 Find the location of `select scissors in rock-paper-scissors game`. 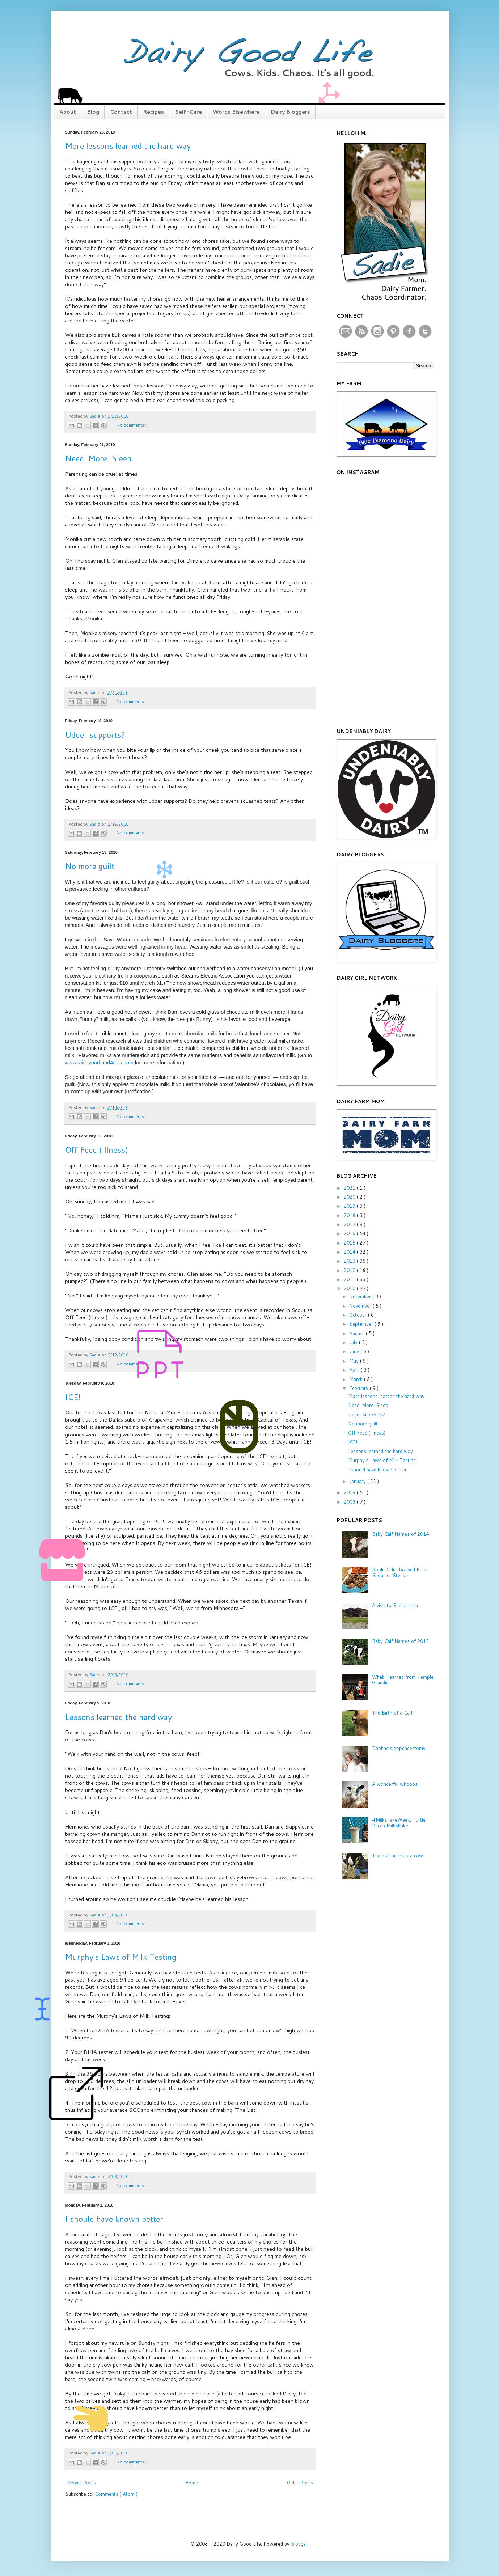

select scissors in rock-paper-scissors game is located at coordinates (90, 2418).